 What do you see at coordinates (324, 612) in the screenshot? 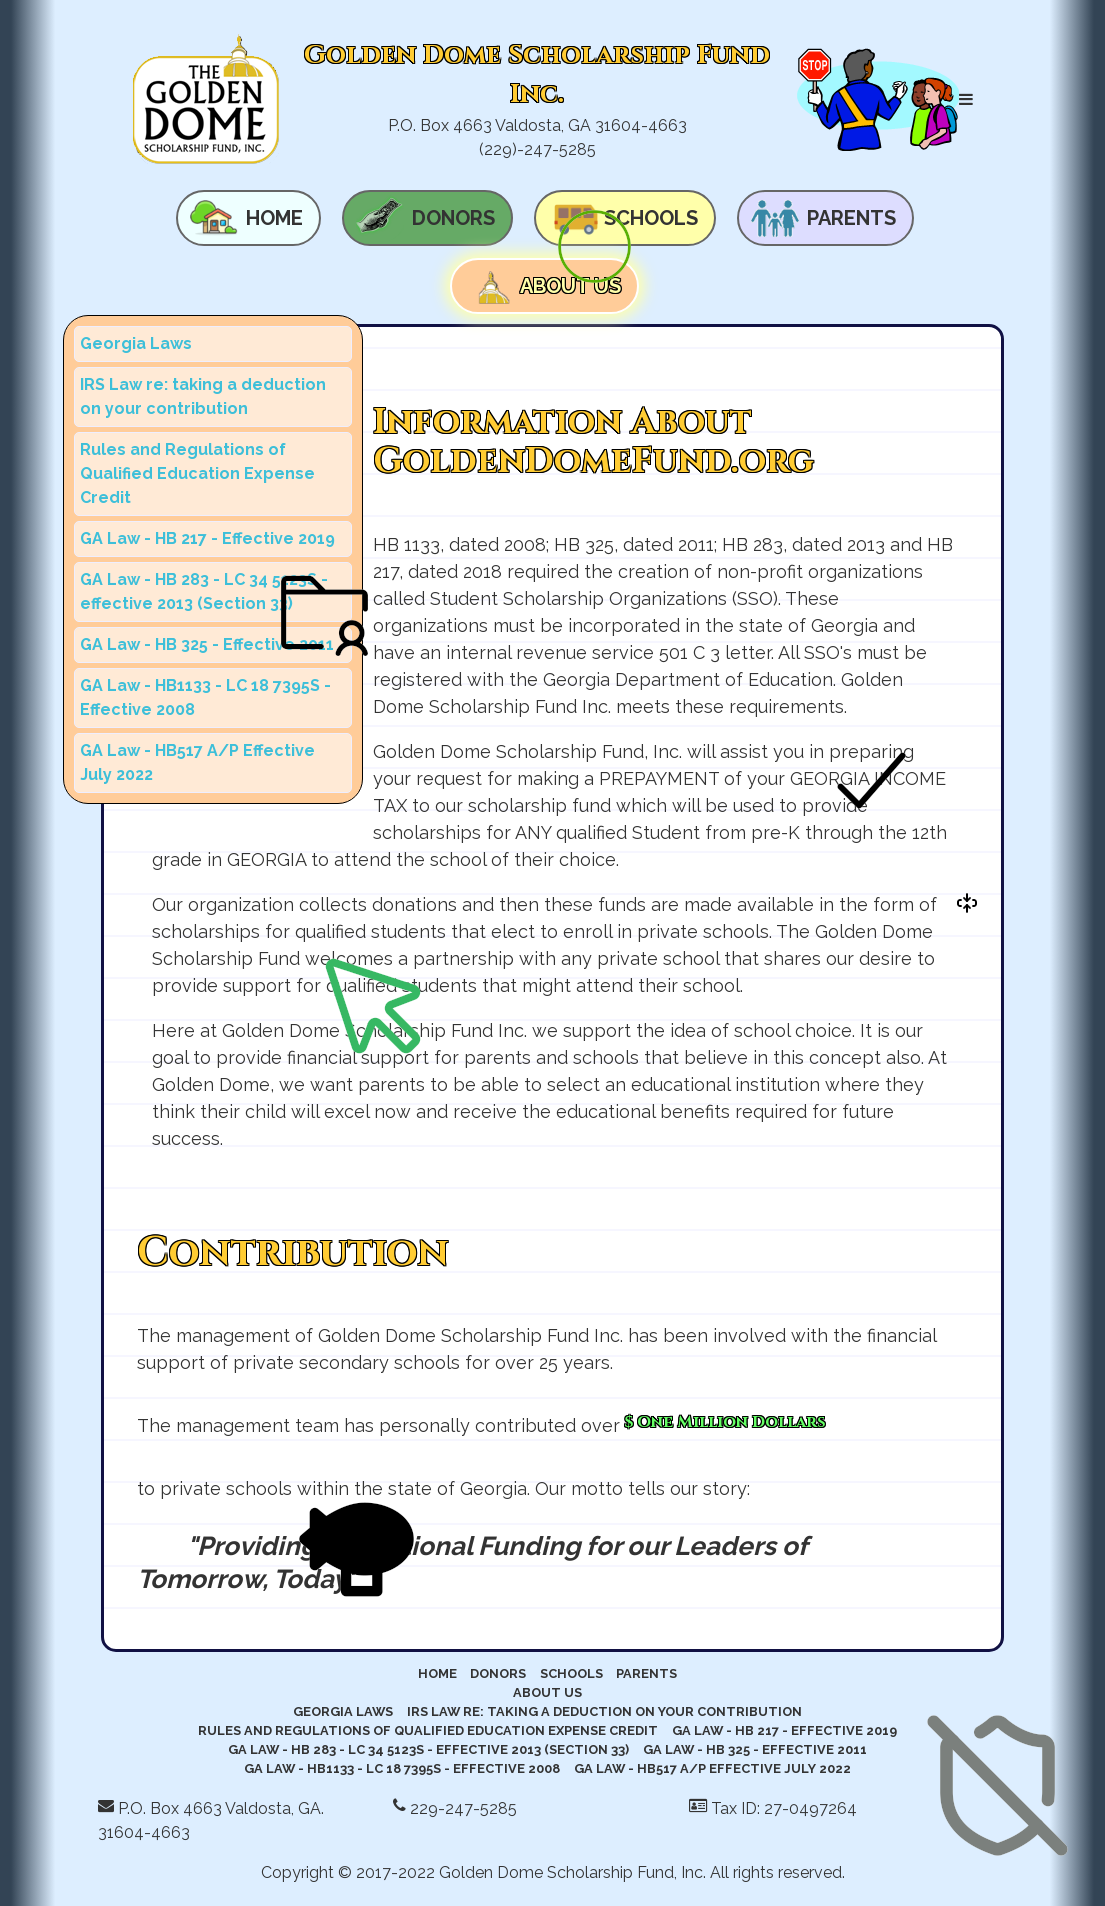
I see `access user-specific files` at bounding box center [324, 612].